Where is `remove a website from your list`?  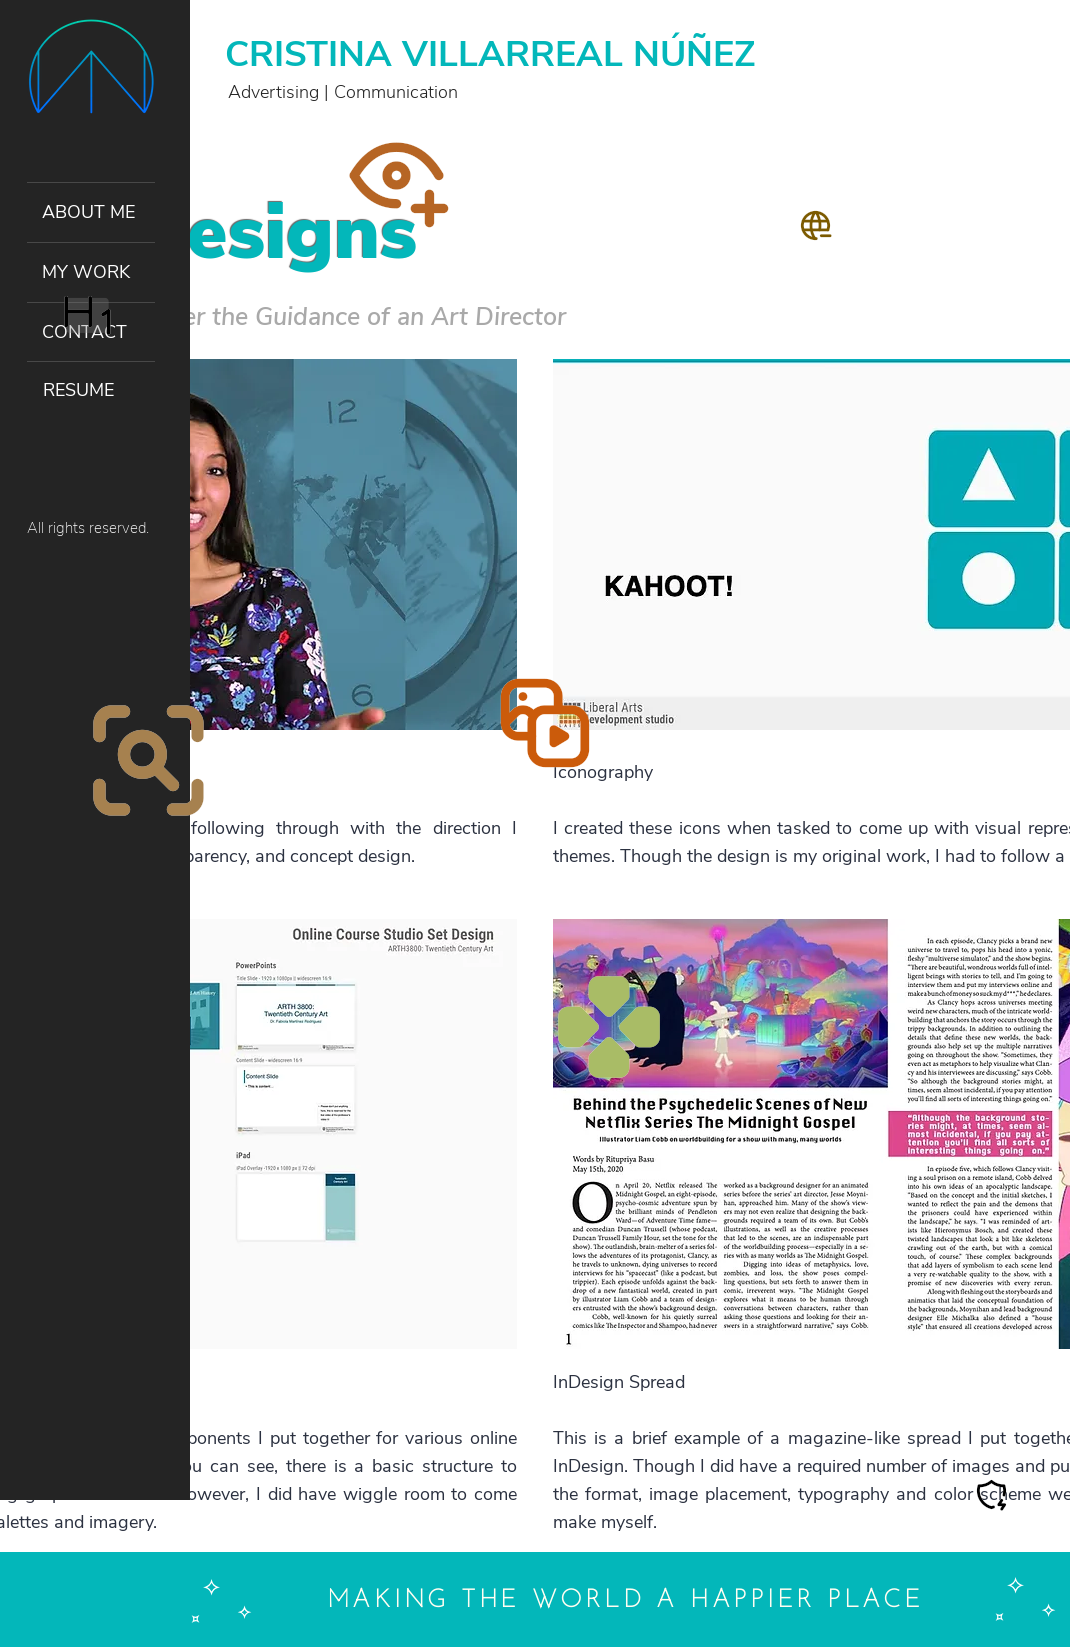 remove a website from your list is located at coordinates (815, 225).